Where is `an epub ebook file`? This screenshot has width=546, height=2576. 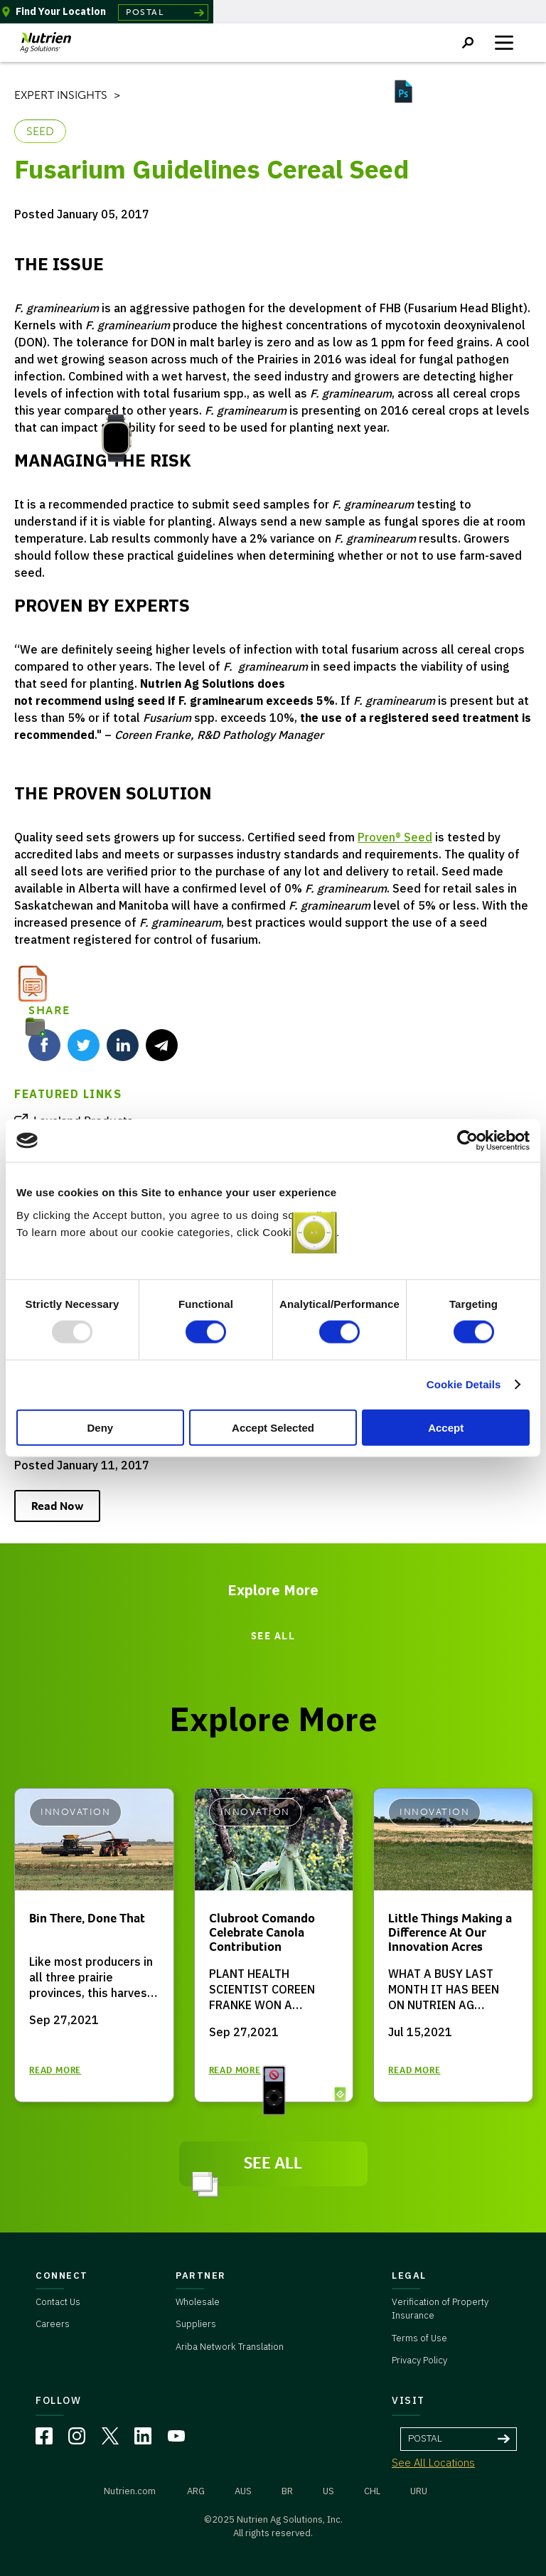
an epub ebook file is located at coordinates (340, 2094).